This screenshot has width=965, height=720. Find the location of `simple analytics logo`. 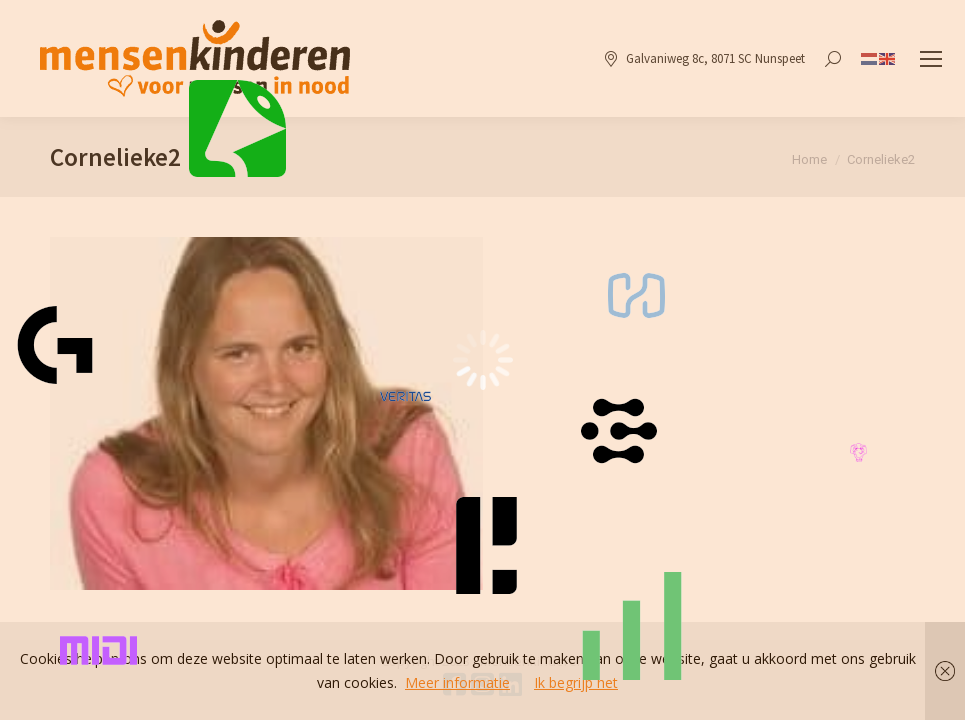

simple analytics logo is located at coordinates (632, 626).